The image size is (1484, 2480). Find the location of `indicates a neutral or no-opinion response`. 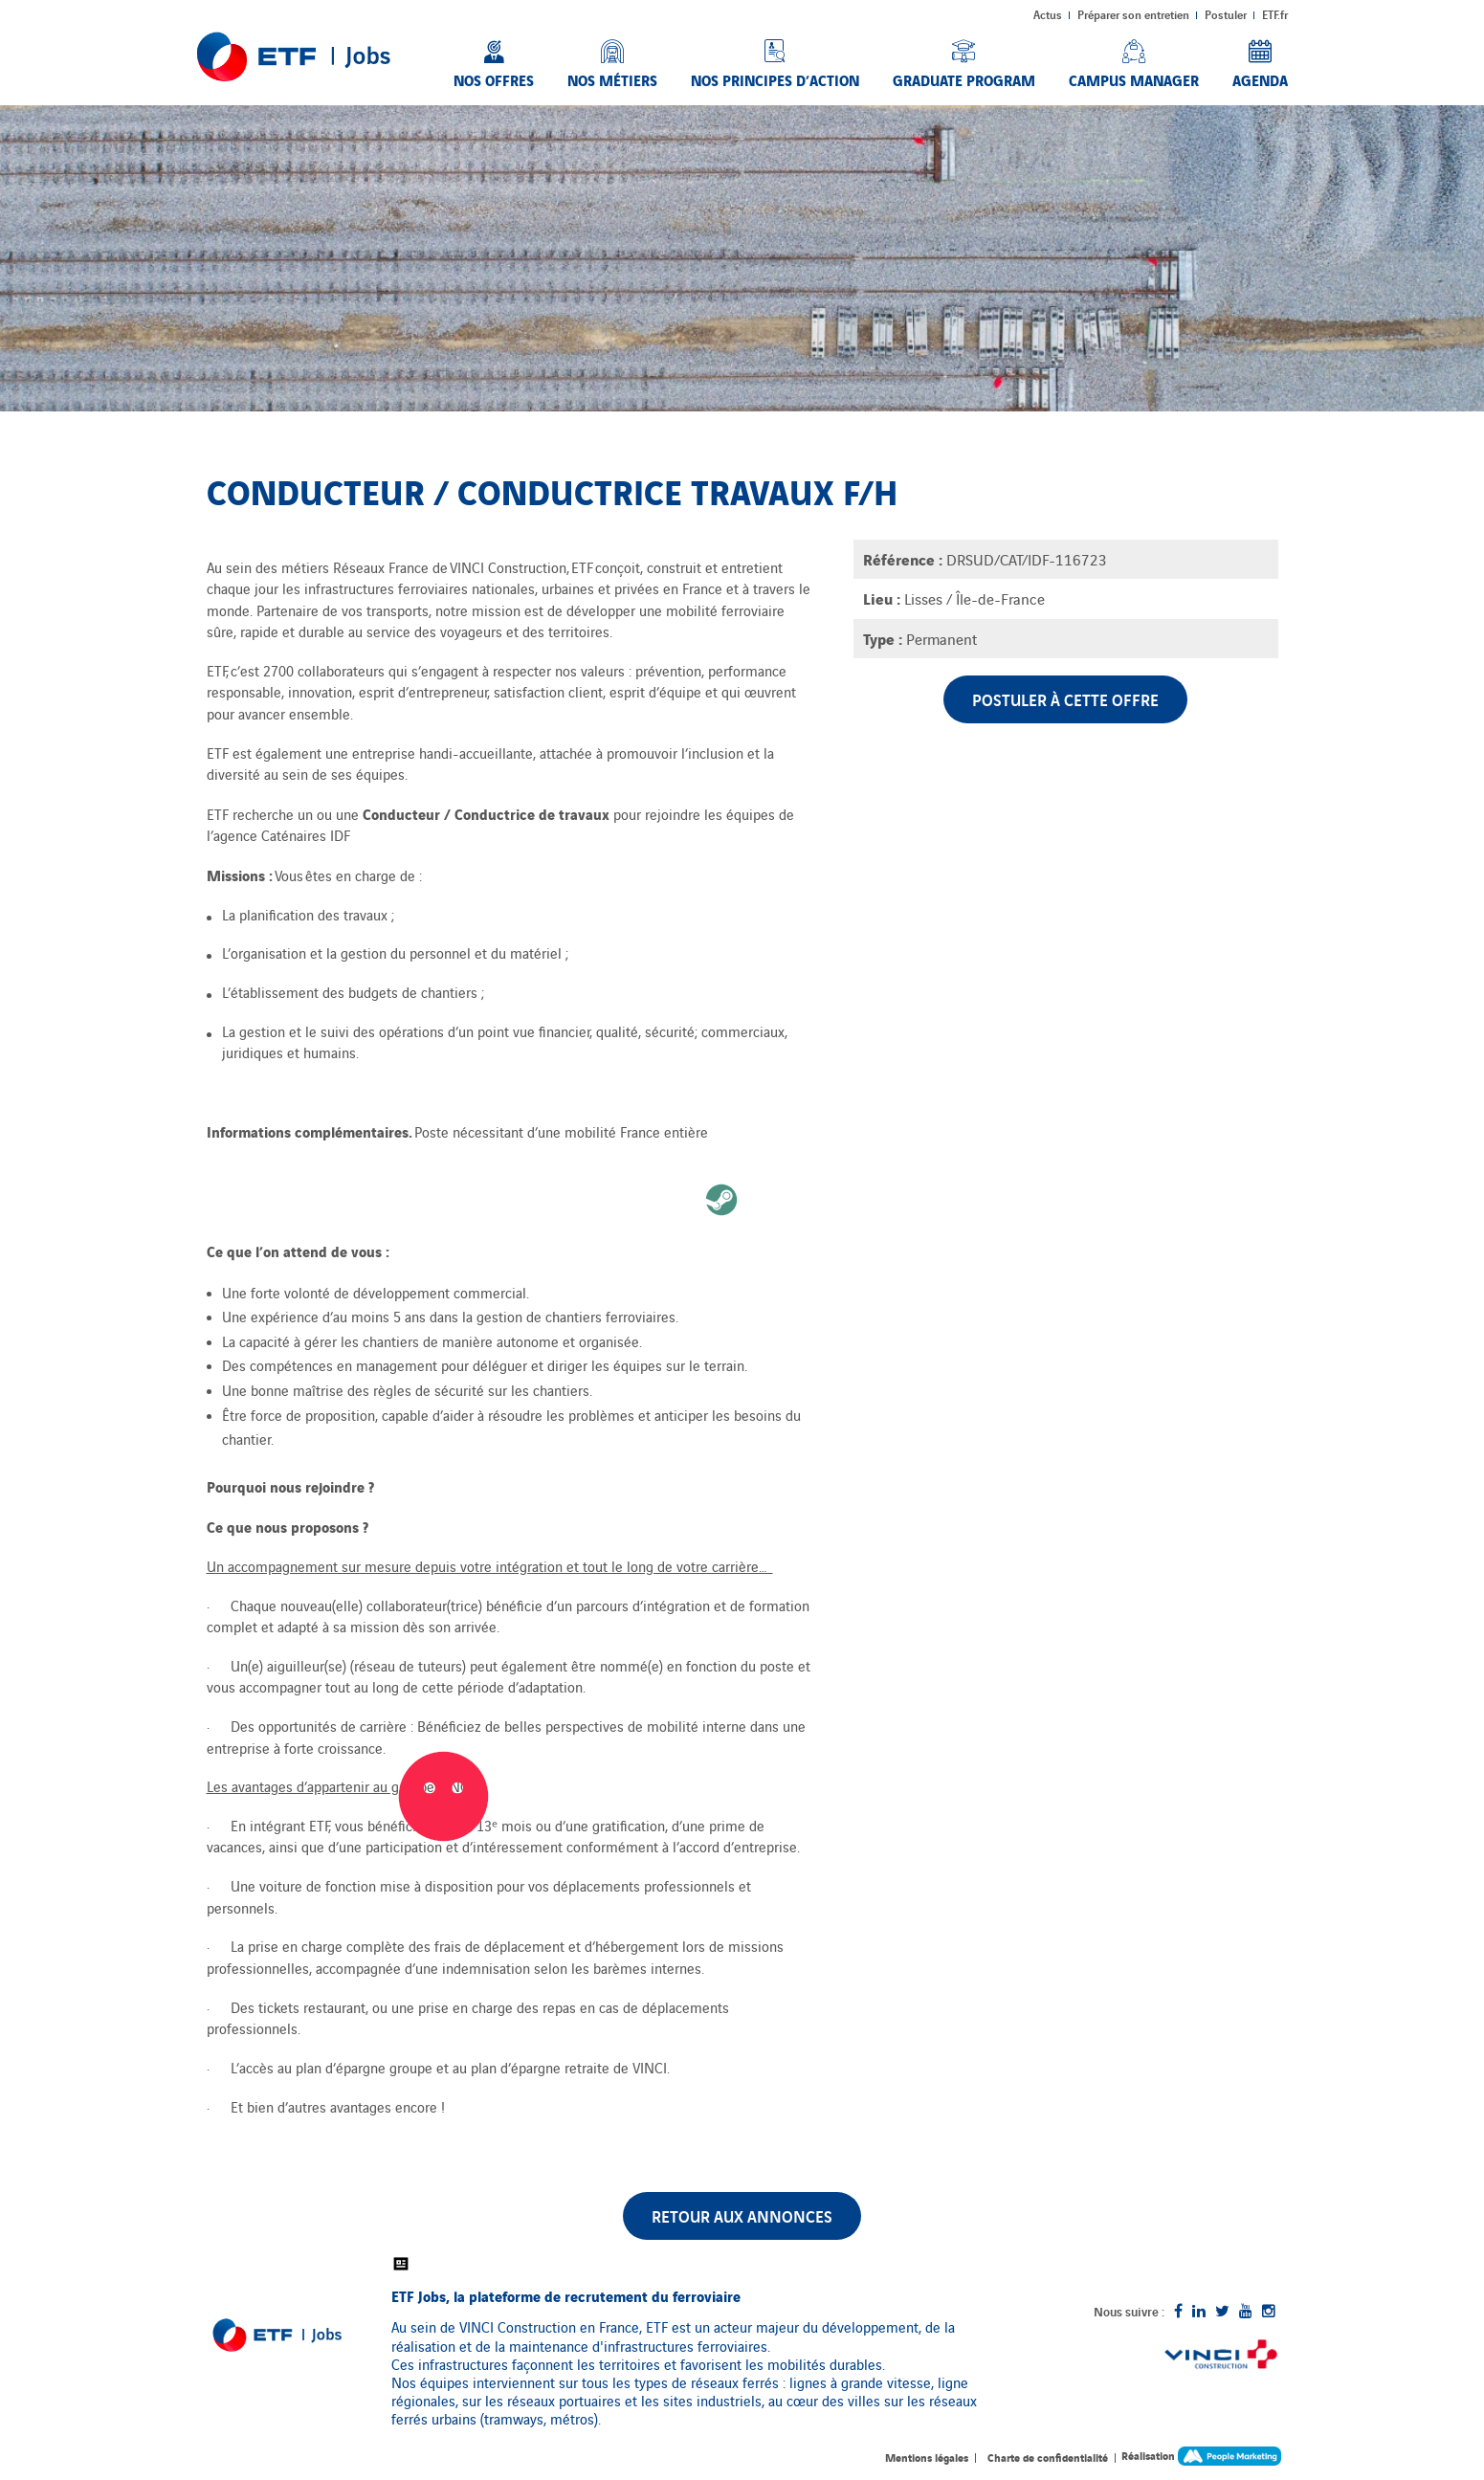

indicates a neutral or no-opinion response is located at coordinates (443, 1796).